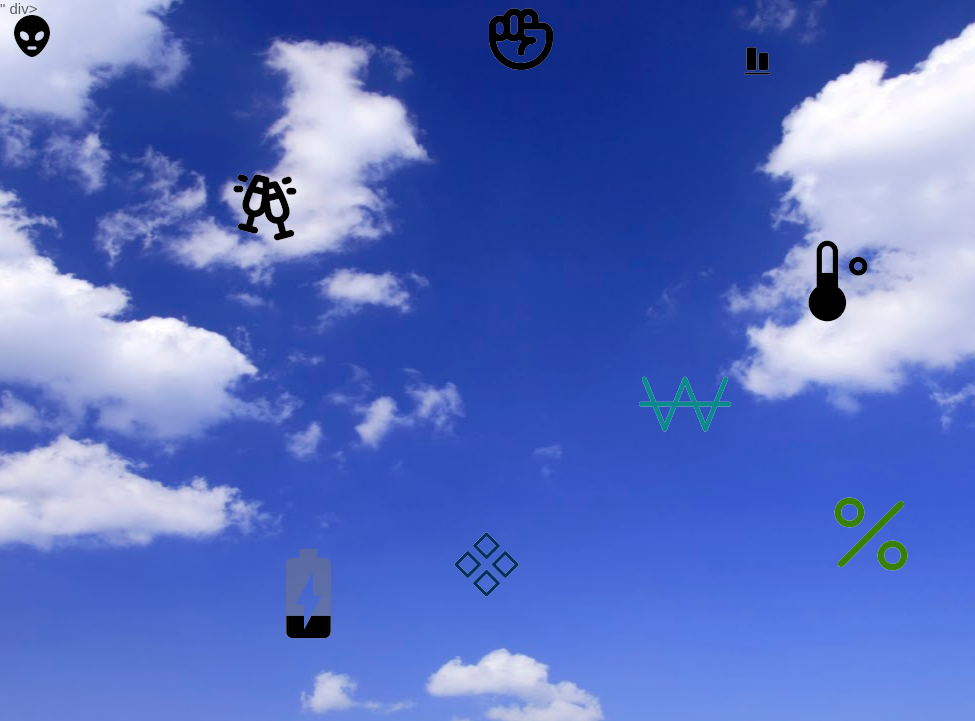 The height and width of the screenshot is (721, 975). Describe the element at coordinates (830, 281) in the screenshot. I see `view current temperature` at that location.